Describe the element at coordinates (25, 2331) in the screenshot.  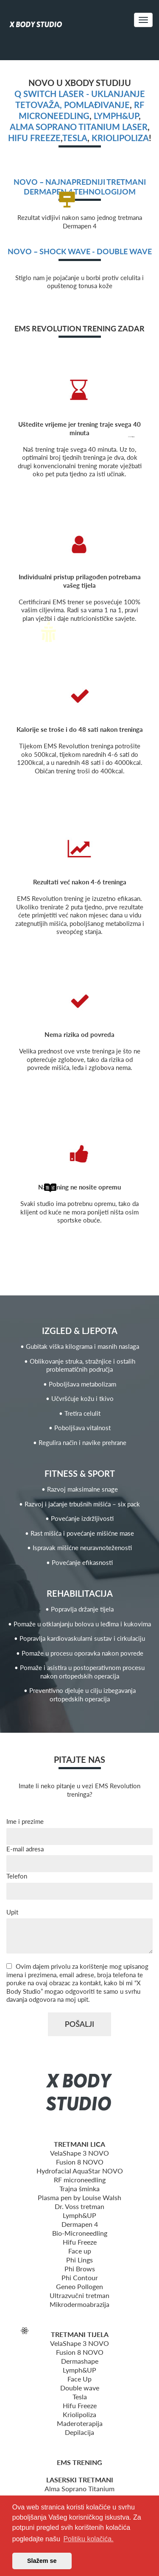
I see `indicates a React.js application or component` at that location.